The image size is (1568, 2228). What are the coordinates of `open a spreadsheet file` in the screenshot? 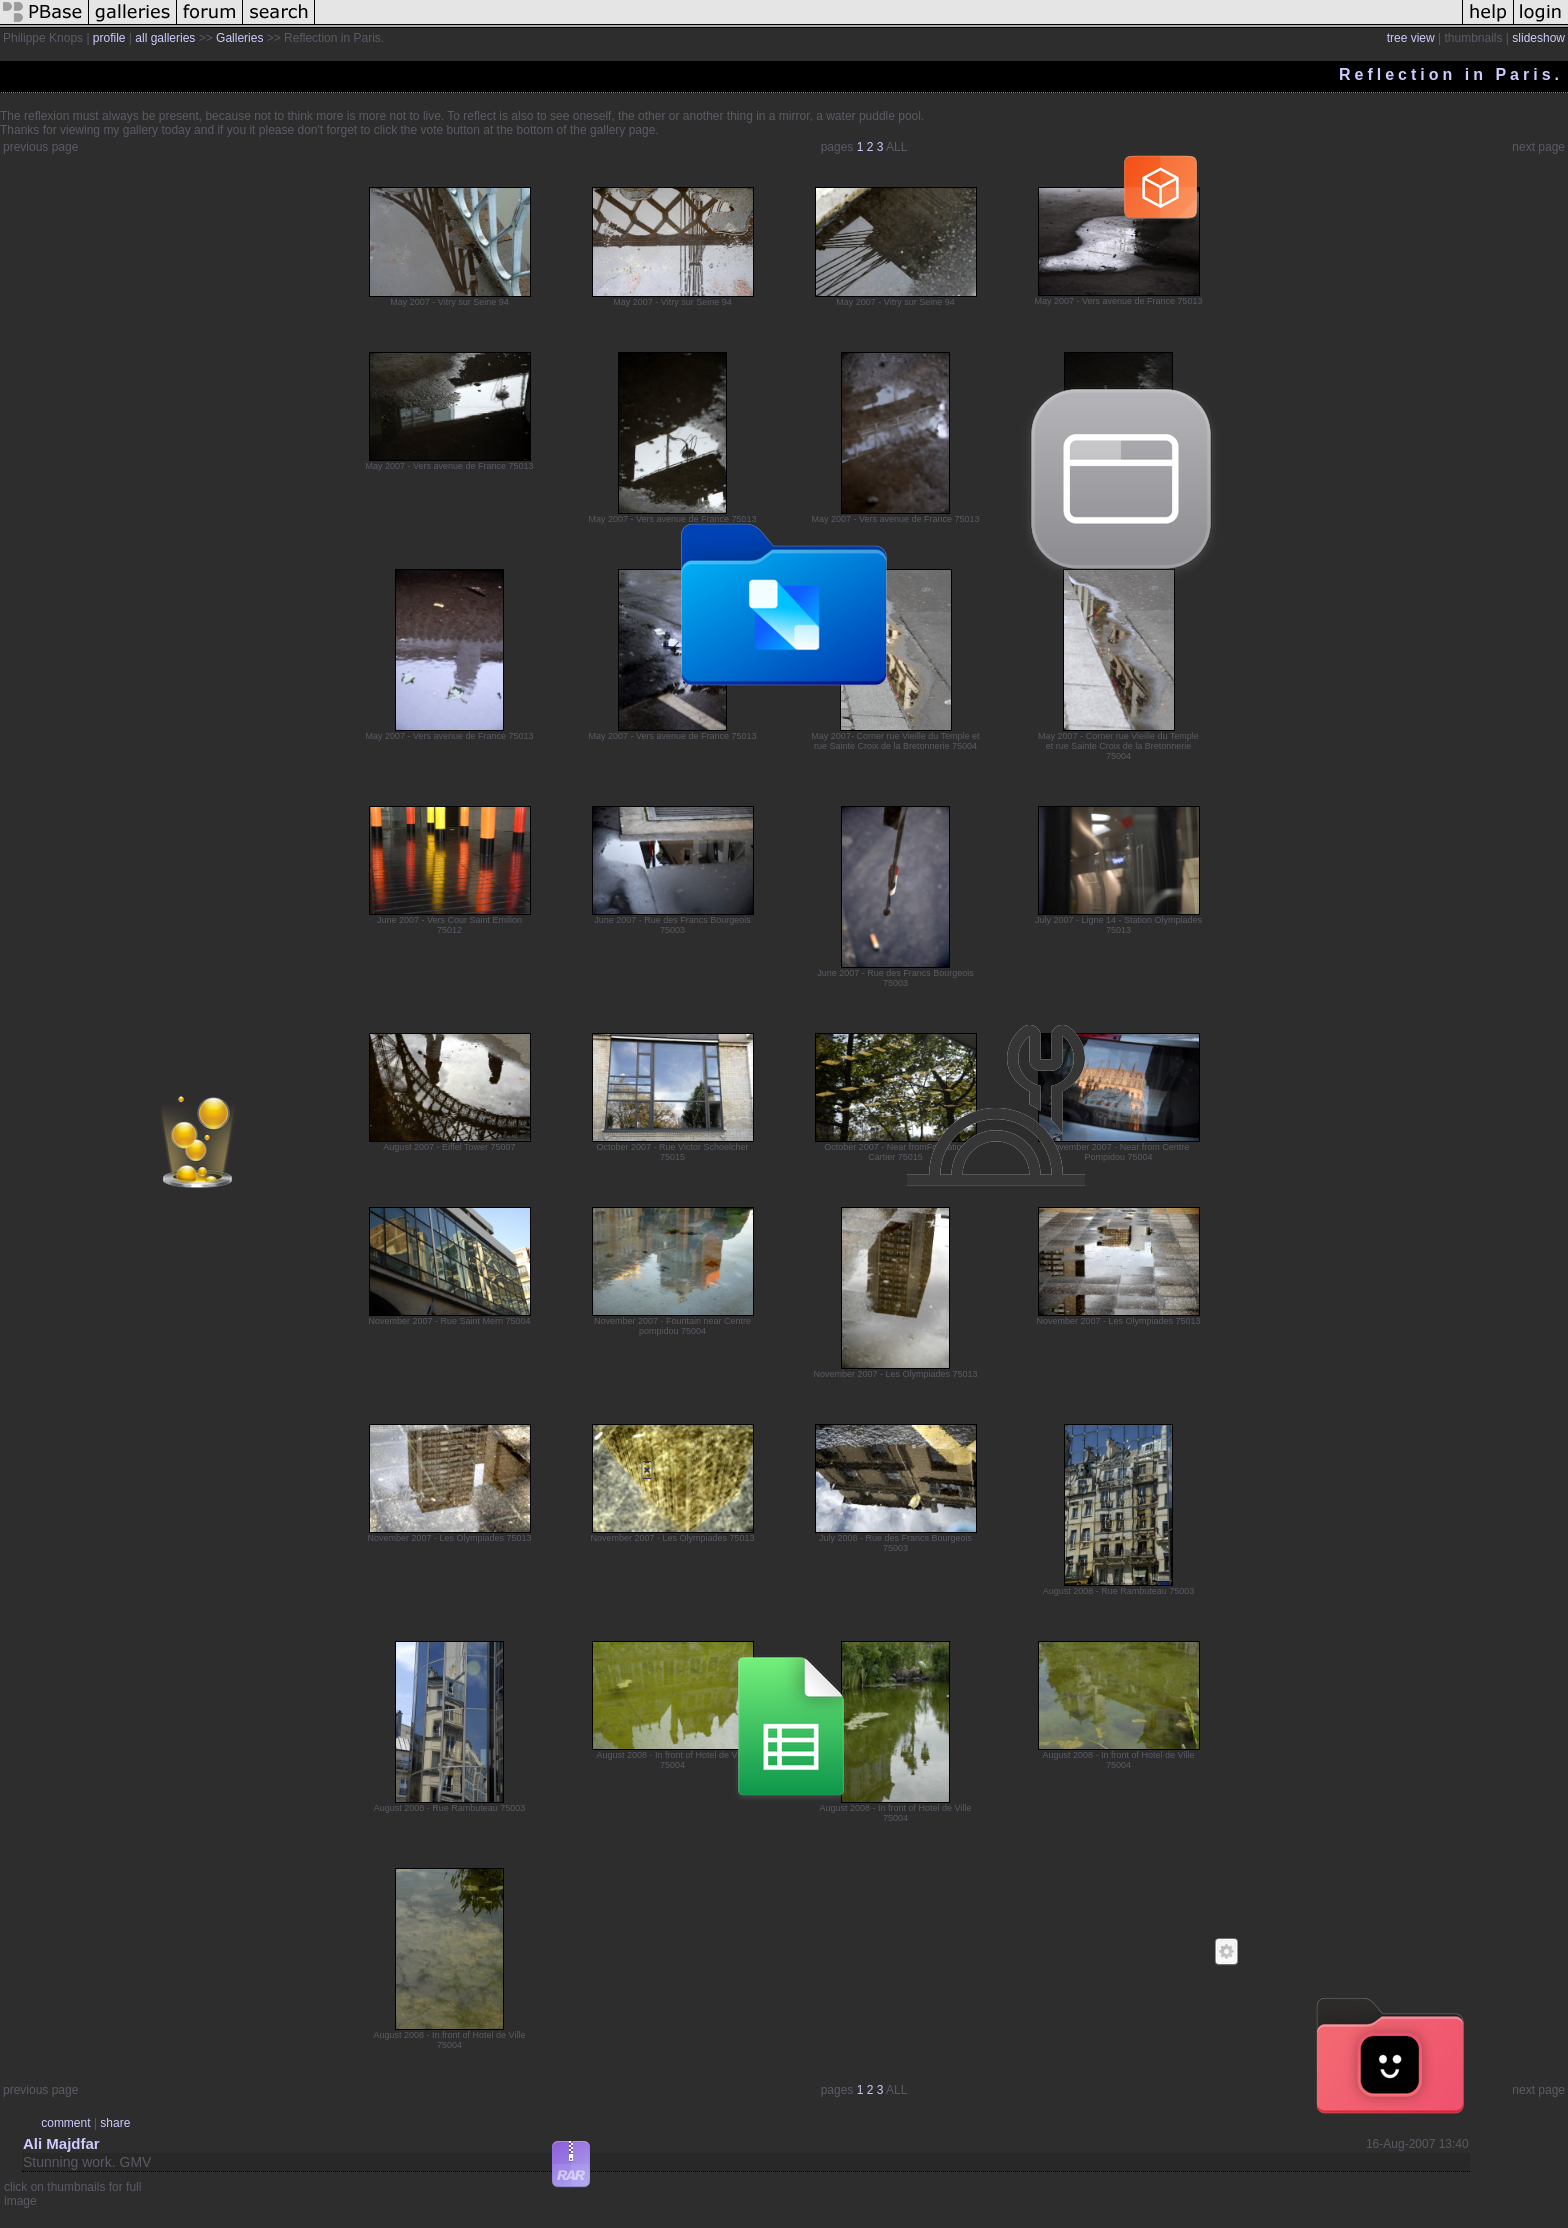 It's located at (791, 1729).